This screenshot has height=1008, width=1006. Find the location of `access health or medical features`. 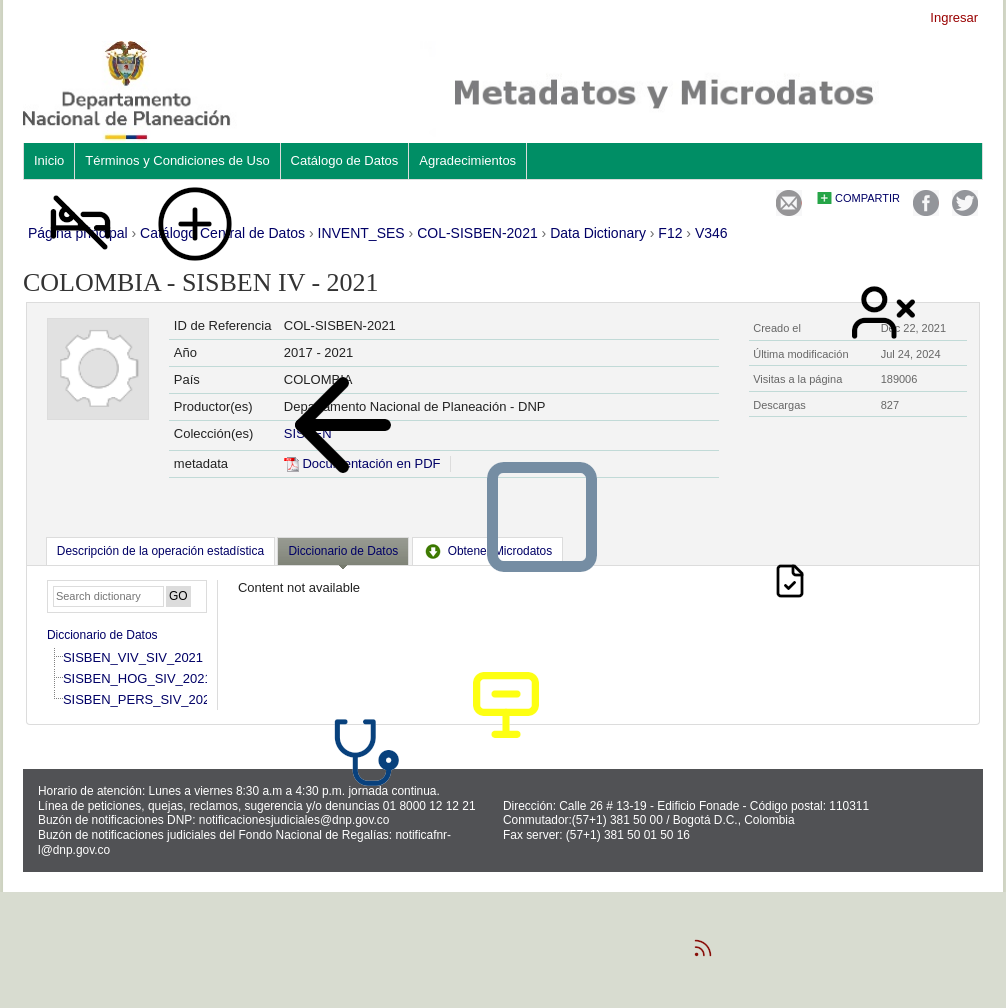

access health or medical features is located at coordinates (363, 750).